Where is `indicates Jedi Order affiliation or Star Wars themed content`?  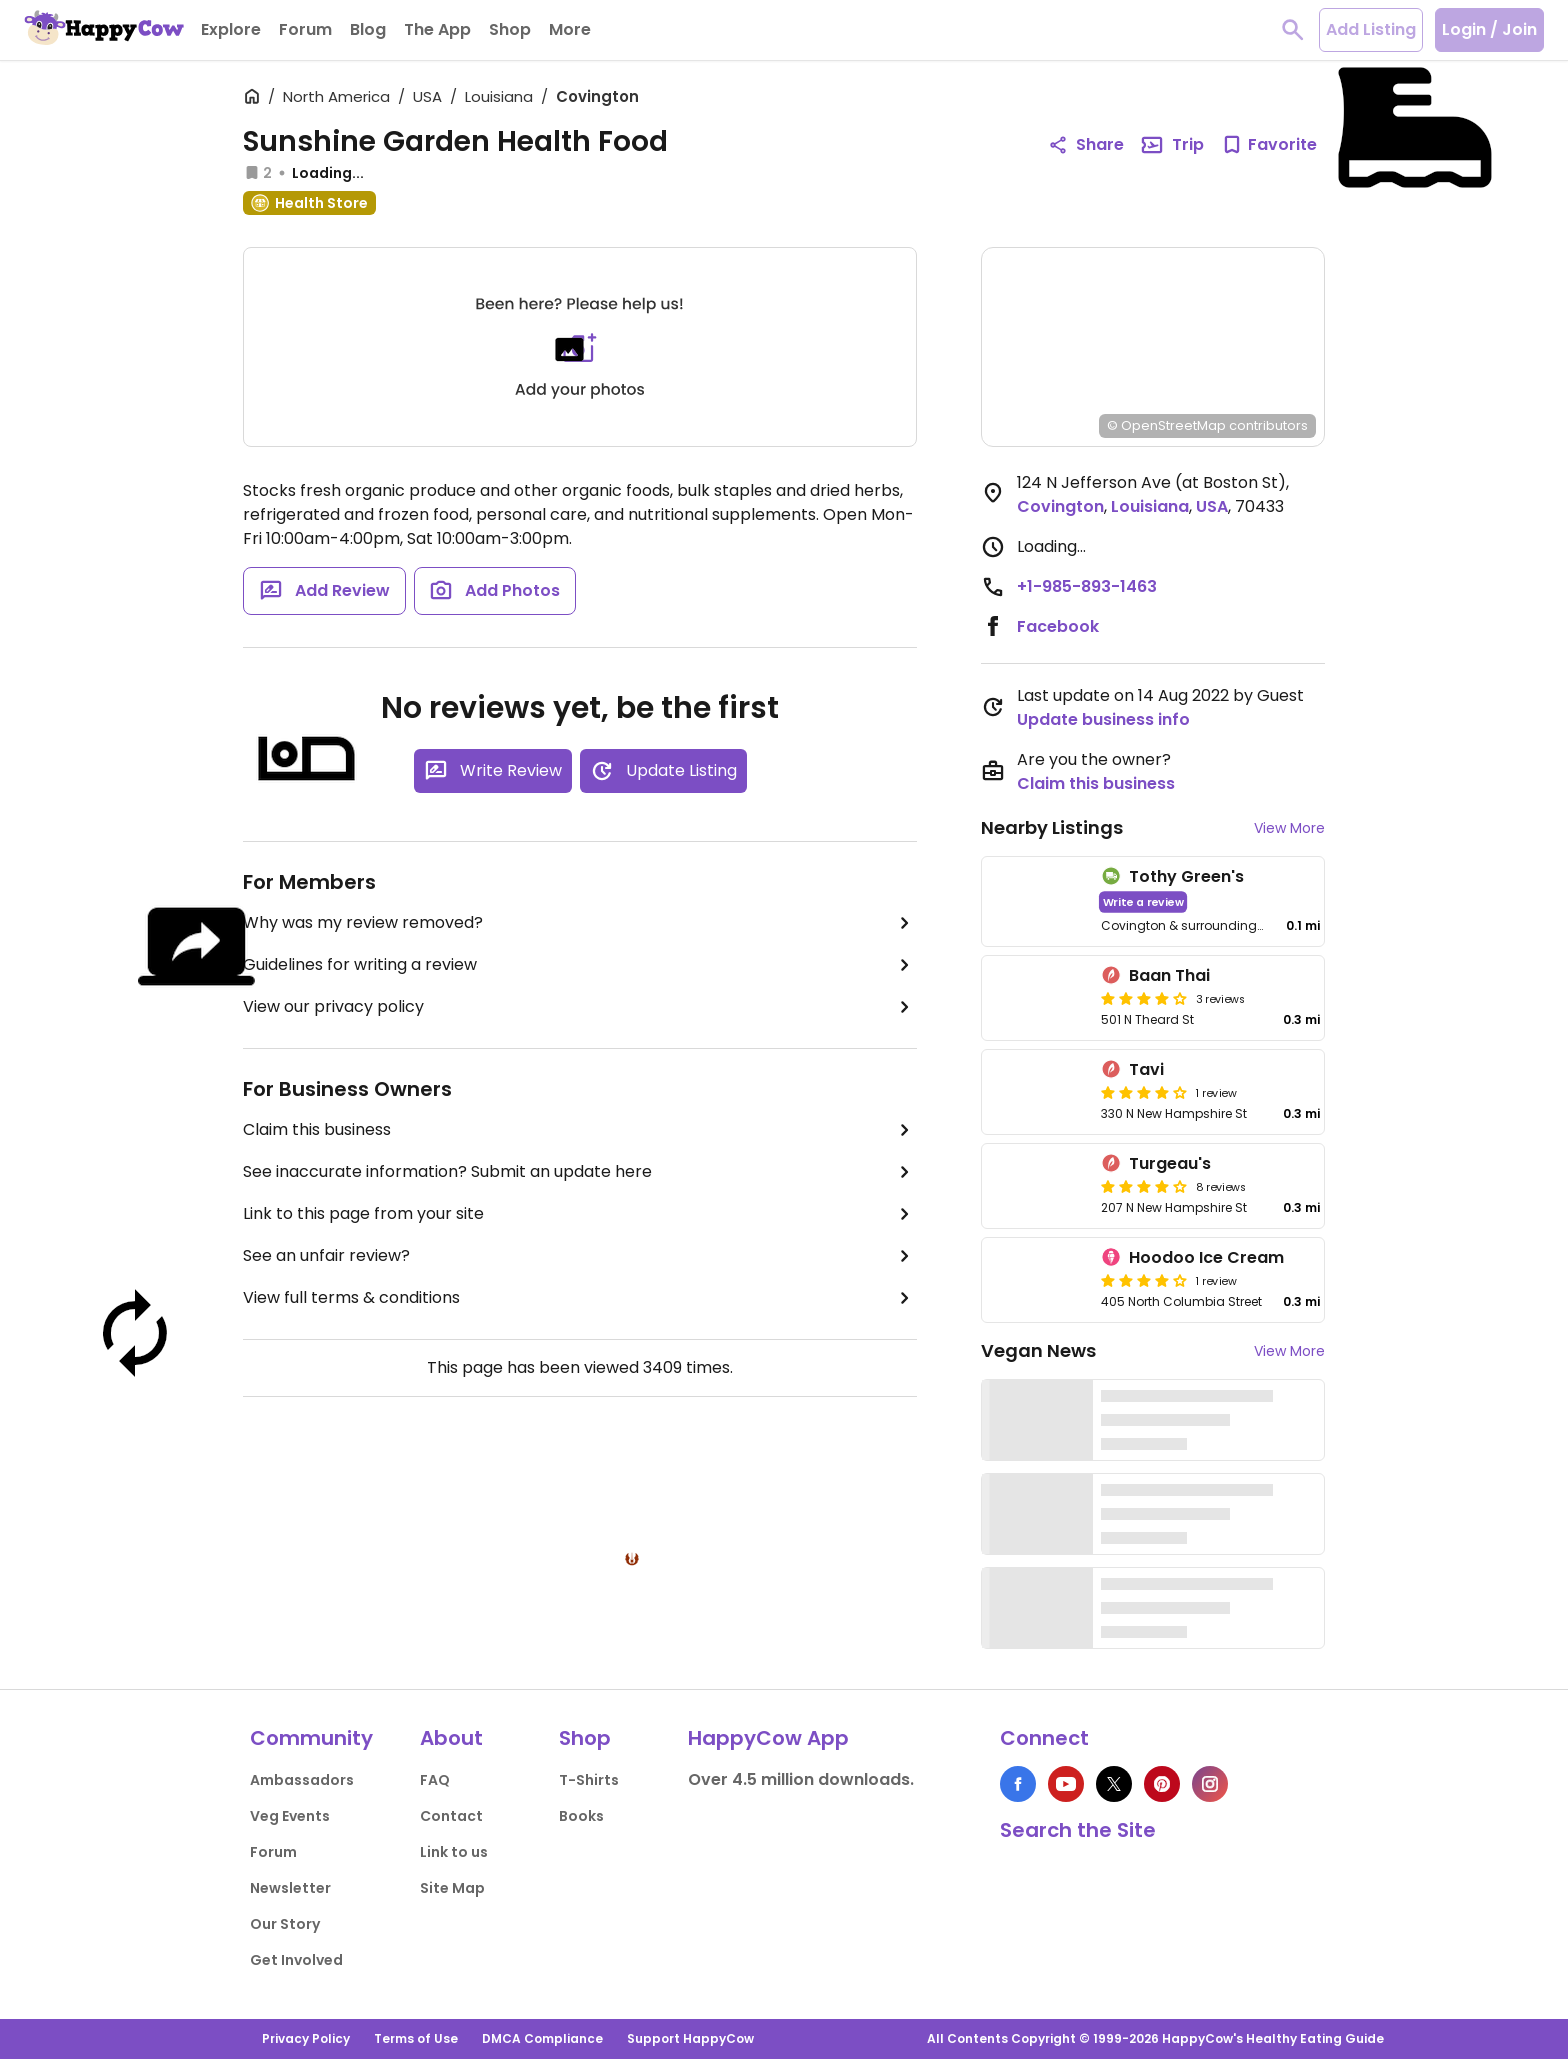 indicates Jedi Order affiliation or Star Wars themed content is located at coordinates (632, 1559).